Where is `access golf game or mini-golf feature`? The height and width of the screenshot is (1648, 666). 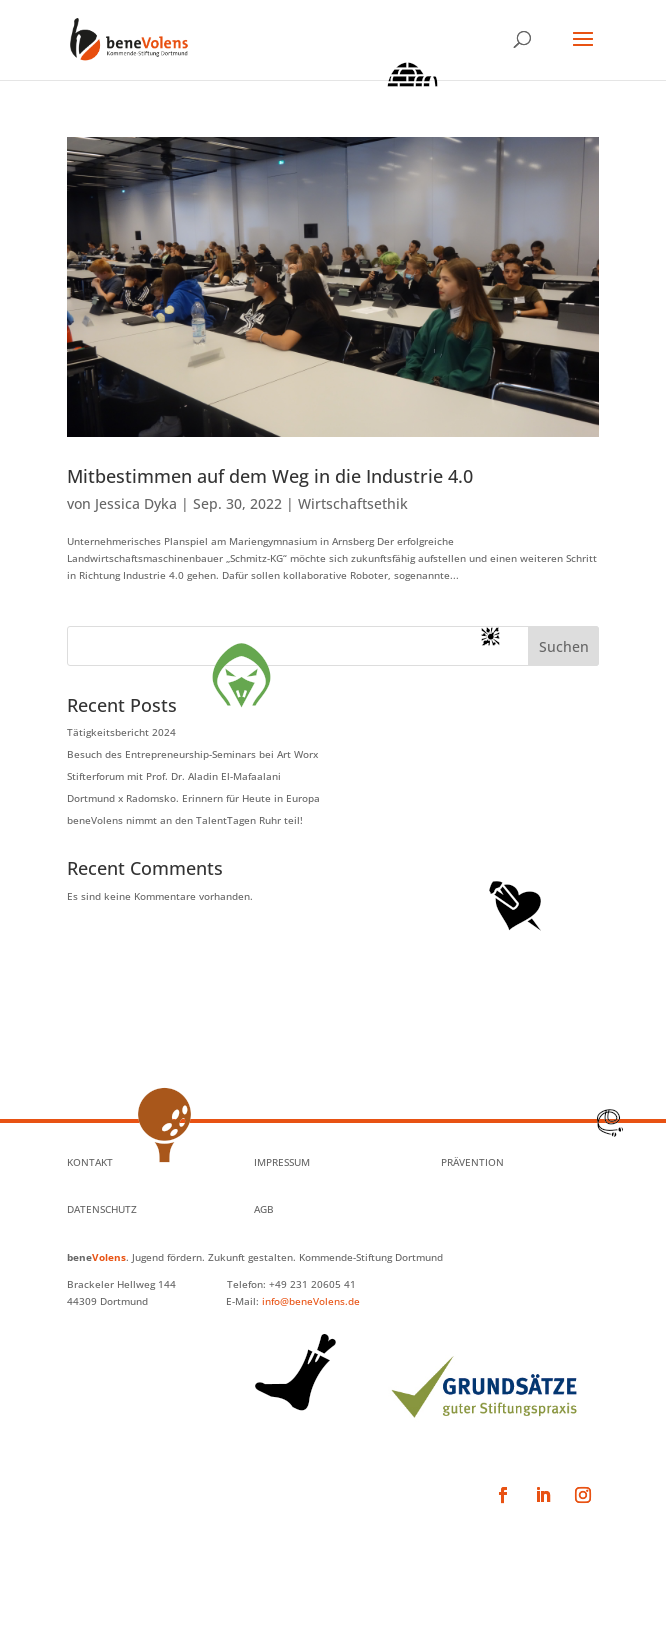 access golf game or mini-golf feature is located at coordinates (164, 1124).